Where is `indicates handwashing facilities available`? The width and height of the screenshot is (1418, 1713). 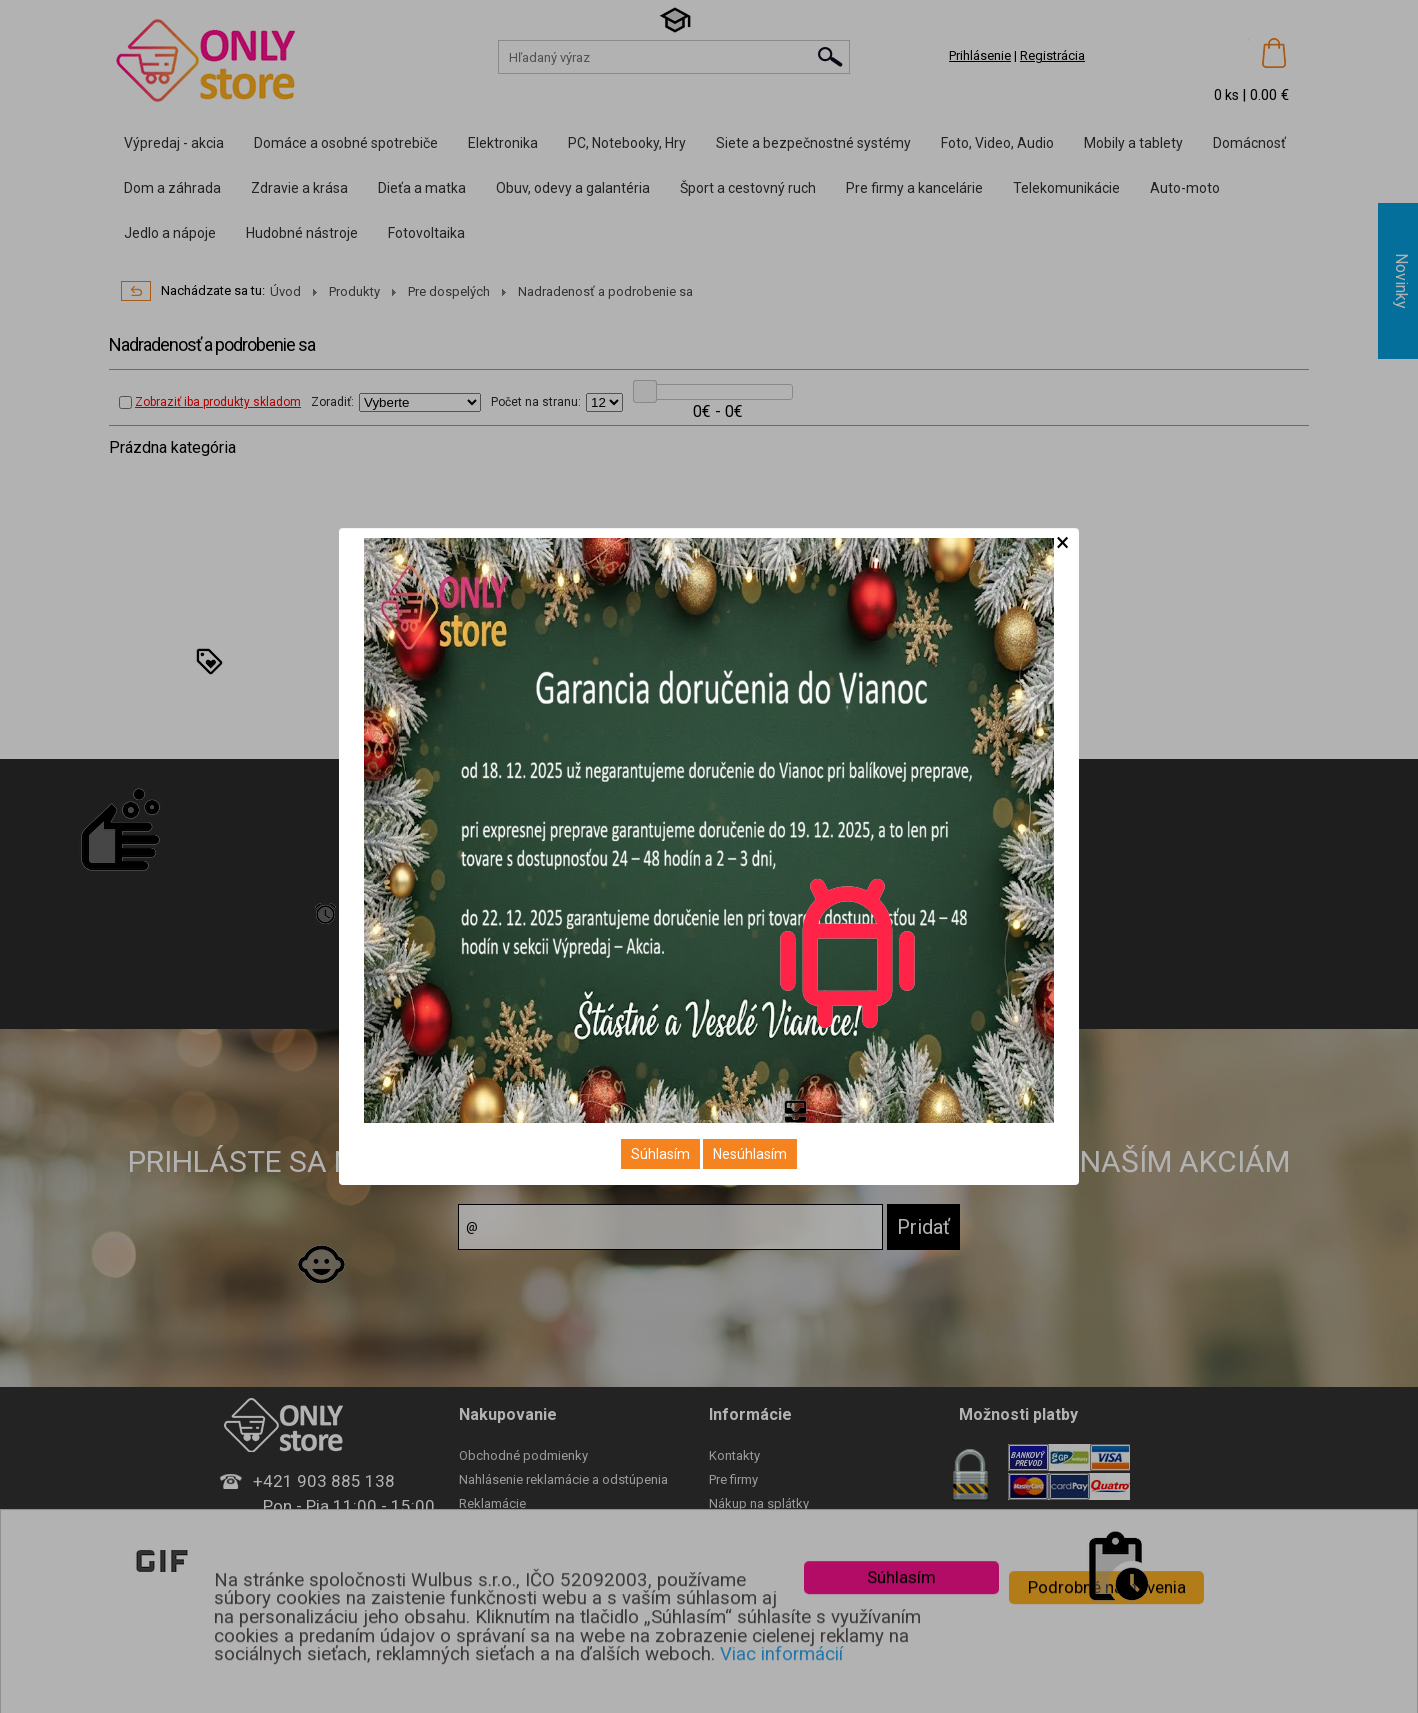 indicates handwashing facilities available is located at coordinates (122, 829).